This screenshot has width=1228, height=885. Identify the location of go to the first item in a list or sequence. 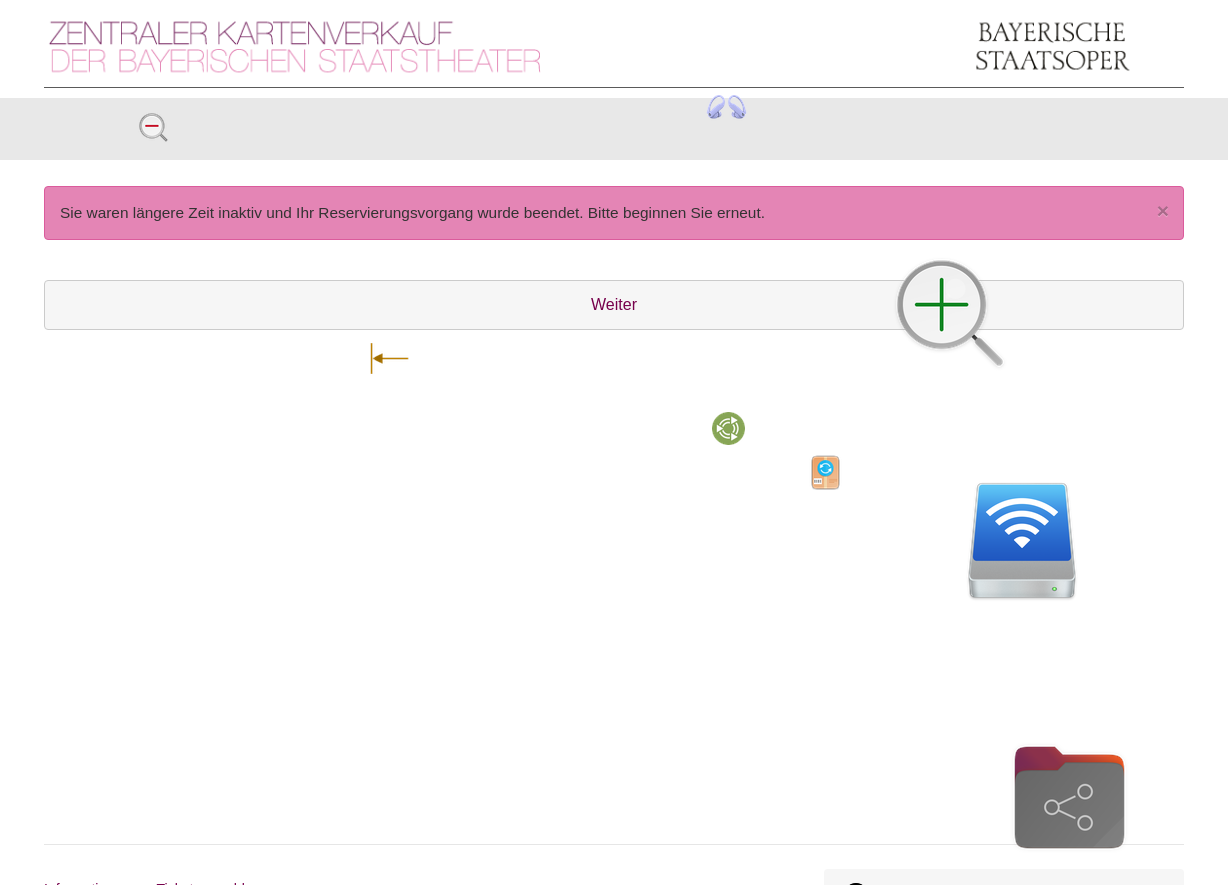
(389, 358).